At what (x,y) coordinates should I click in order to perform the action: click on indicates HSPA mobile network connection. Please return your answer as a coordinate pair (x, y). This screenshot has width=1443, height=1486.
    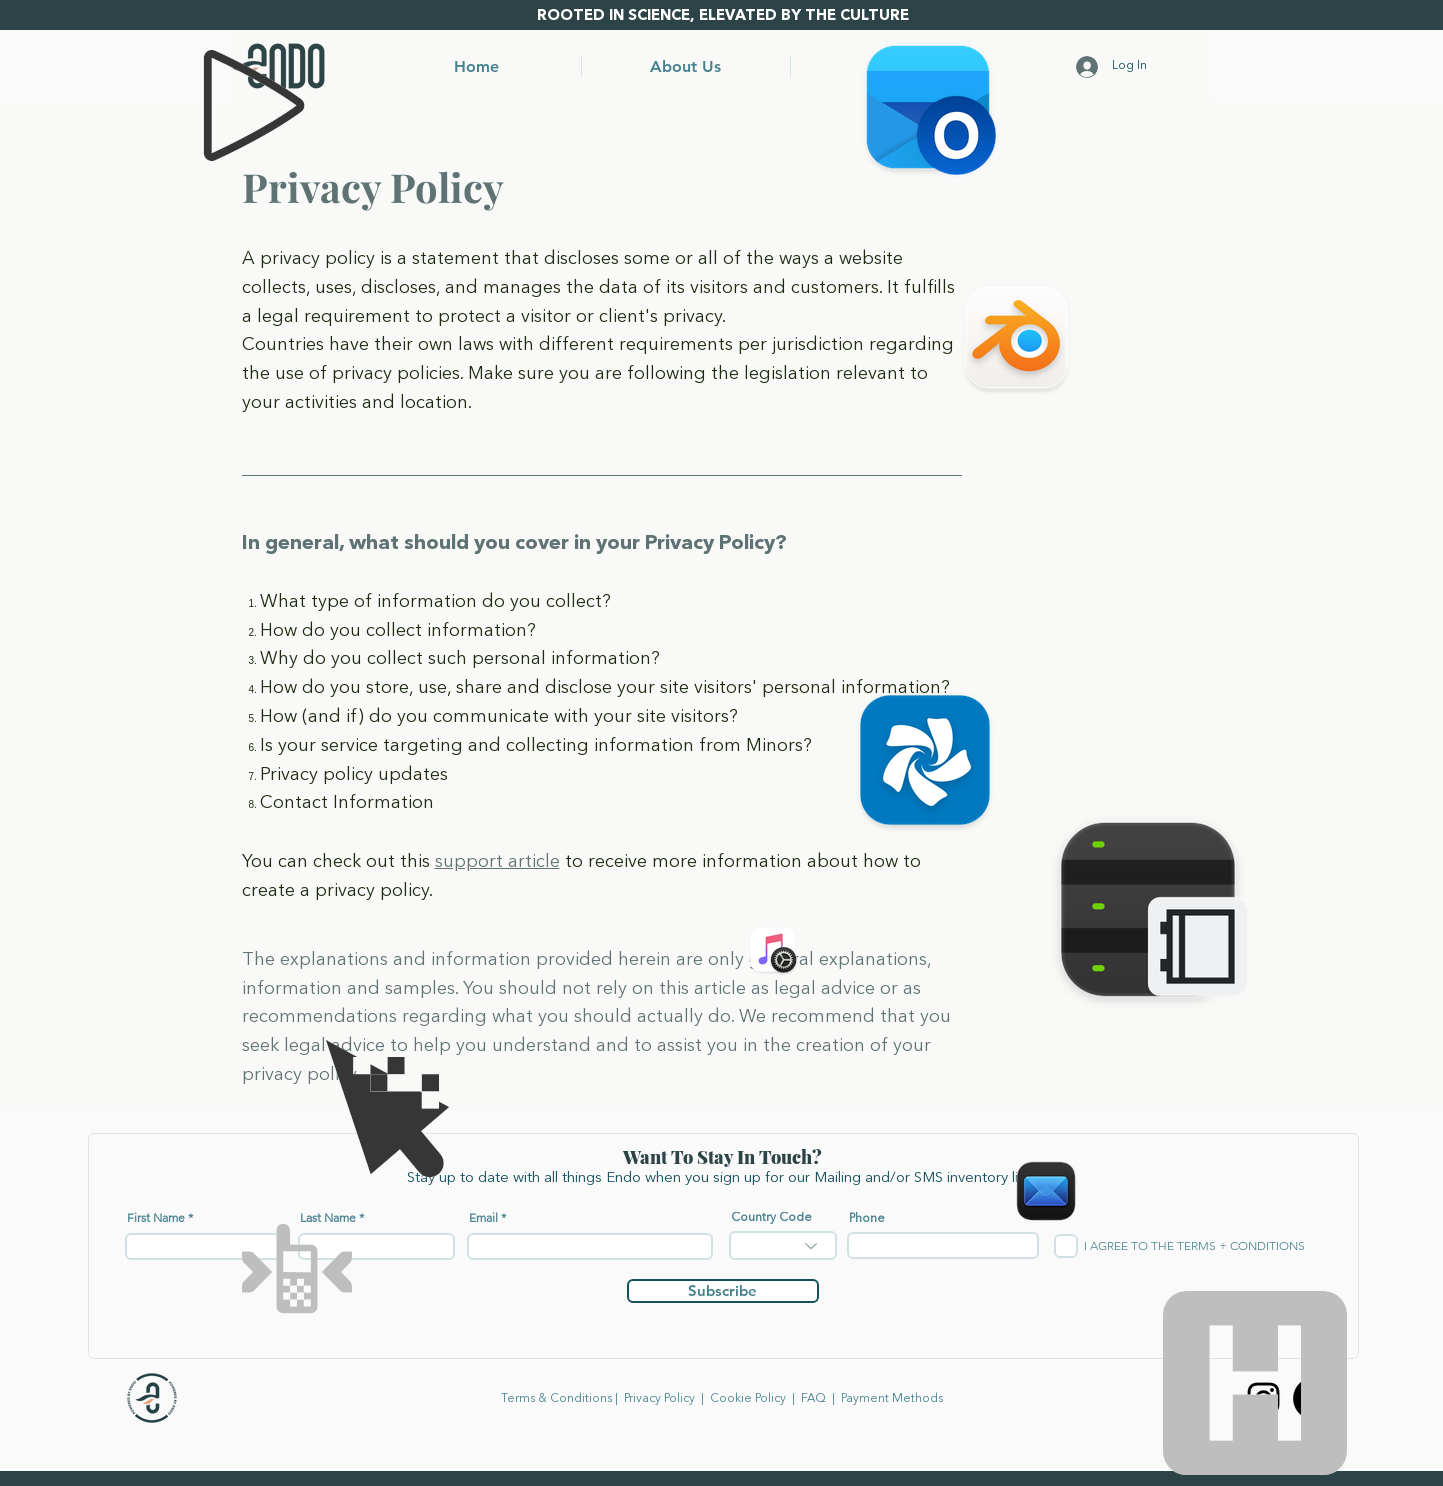
    Looking at the image, I should click on (1255, 1383).